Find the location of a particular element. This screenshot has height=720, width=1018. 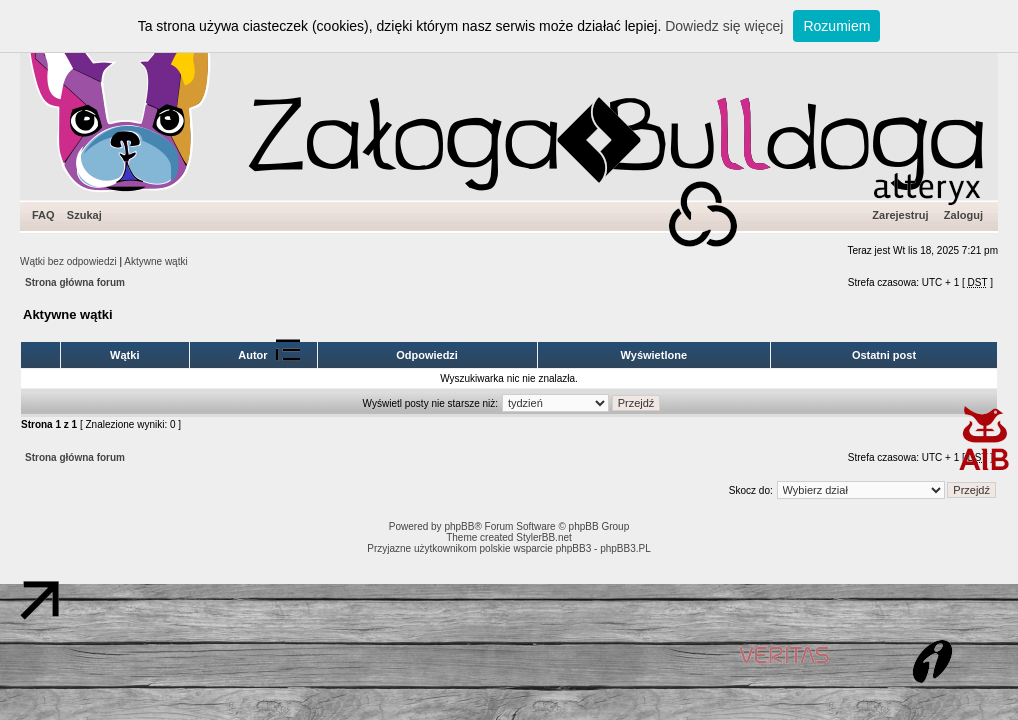

open ICICI Bank app is located at coordinates (932, 661).